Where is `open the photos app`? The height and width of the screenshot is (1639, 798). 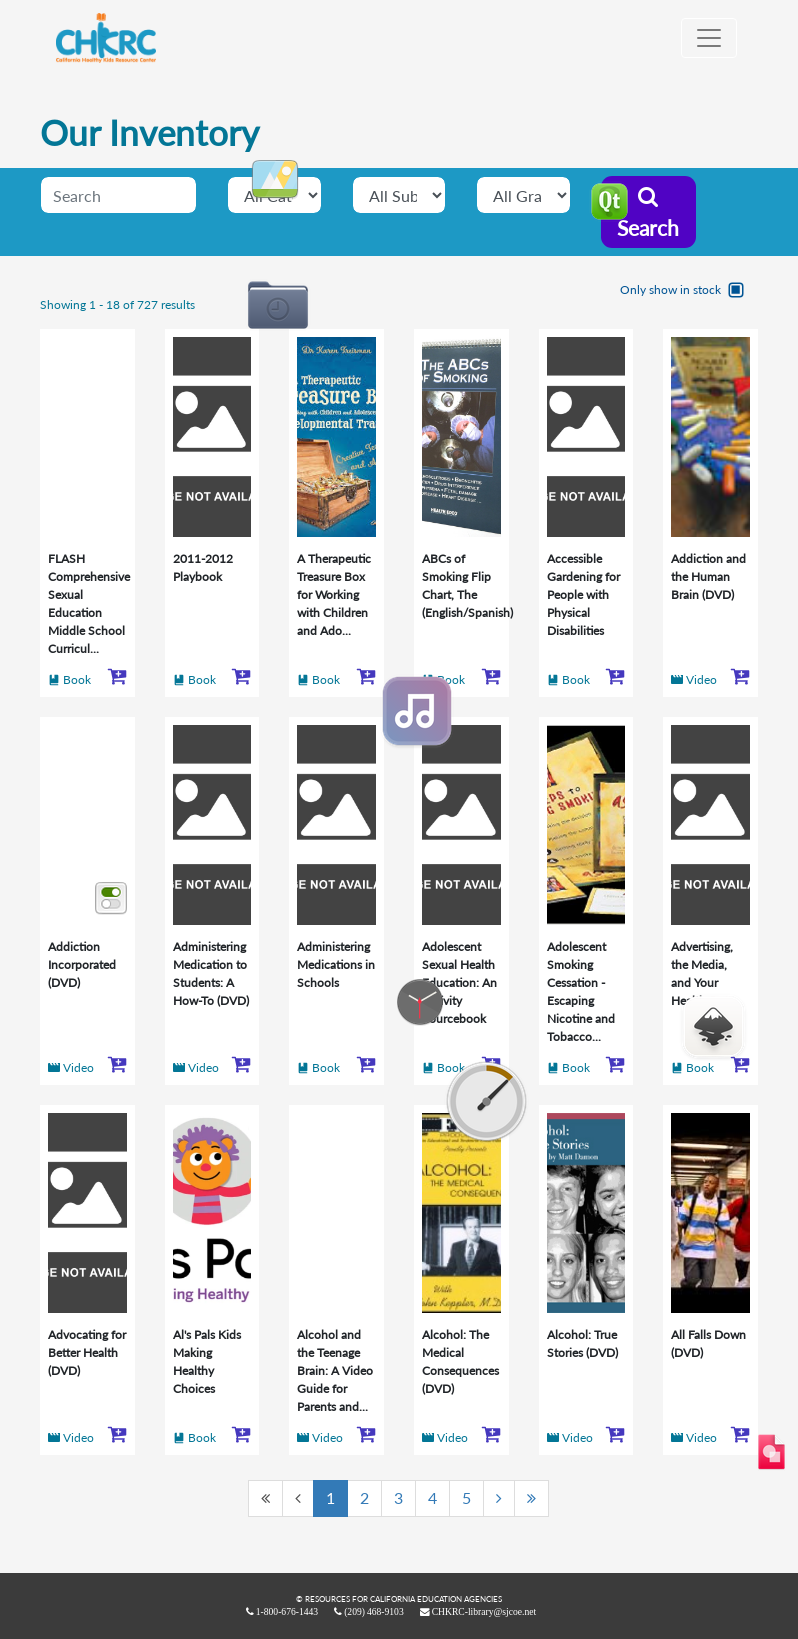
open the photos app is located at coordinates (275, 179).